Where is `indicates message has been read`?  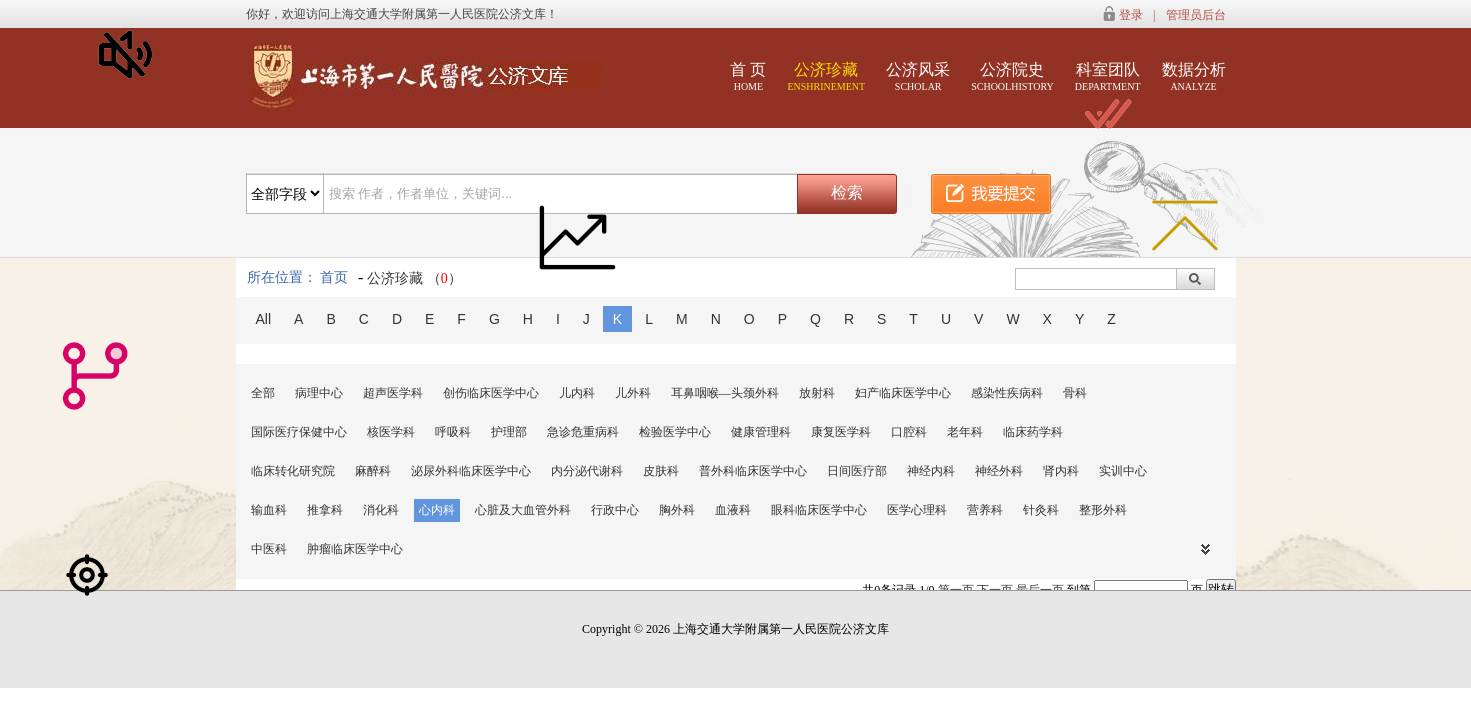
indicates message has been read is located at coordinates (1107, 114).